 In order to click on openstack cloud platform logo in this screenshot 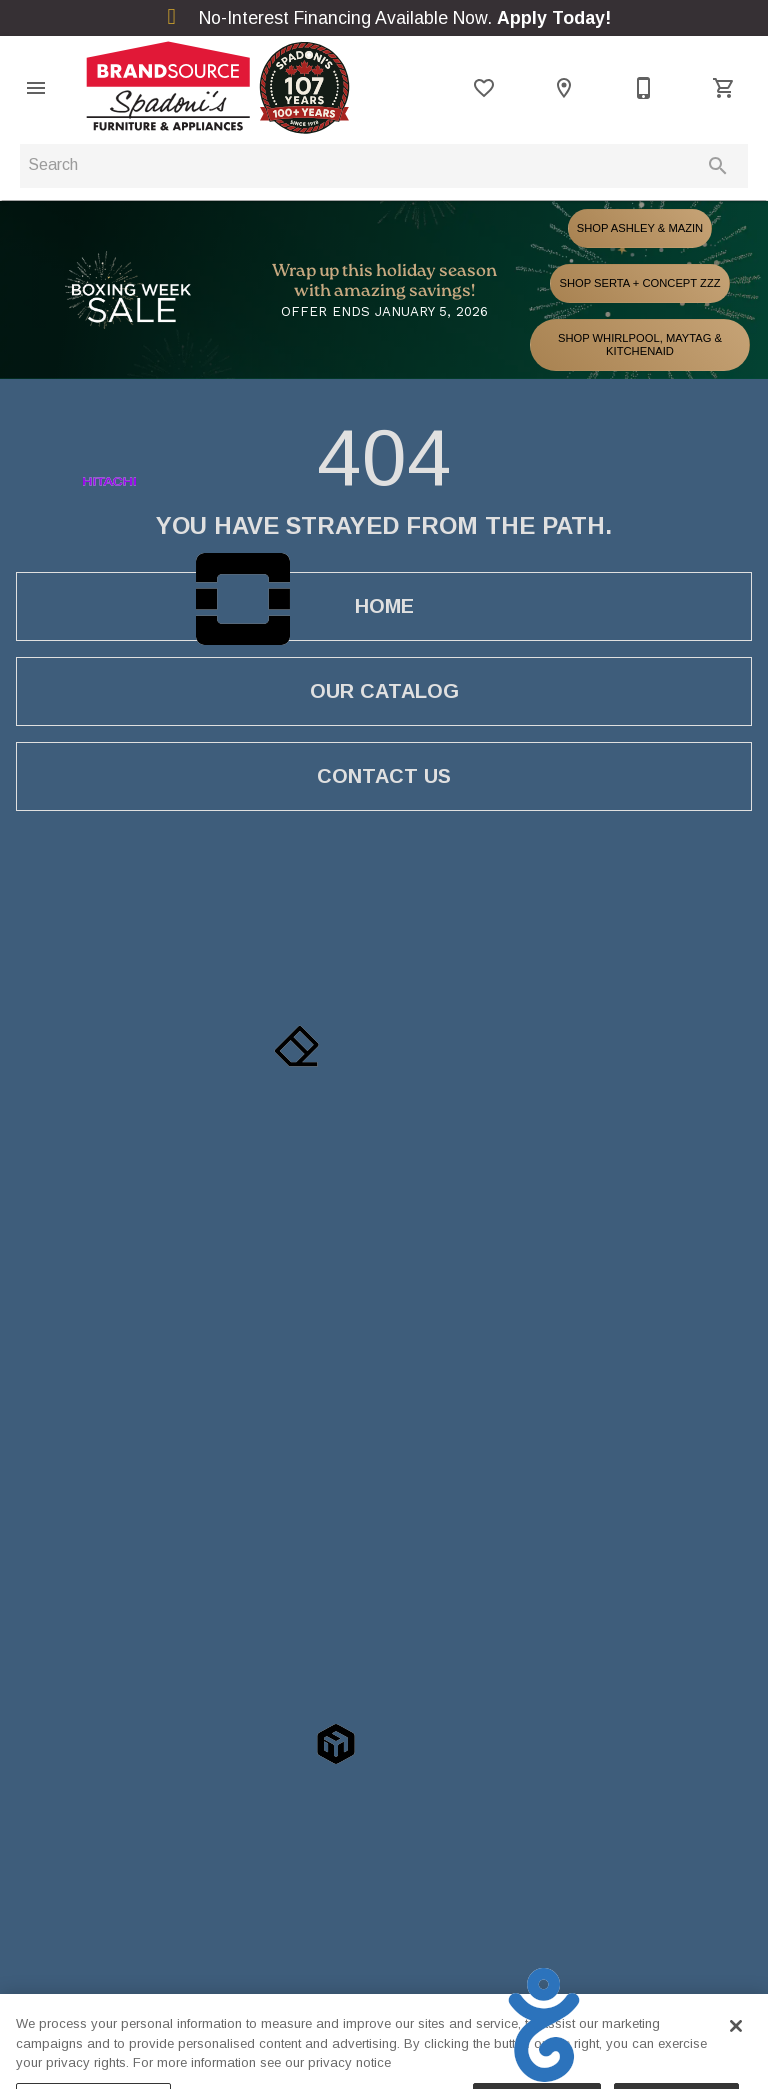, I will do `click(243, 599)`.